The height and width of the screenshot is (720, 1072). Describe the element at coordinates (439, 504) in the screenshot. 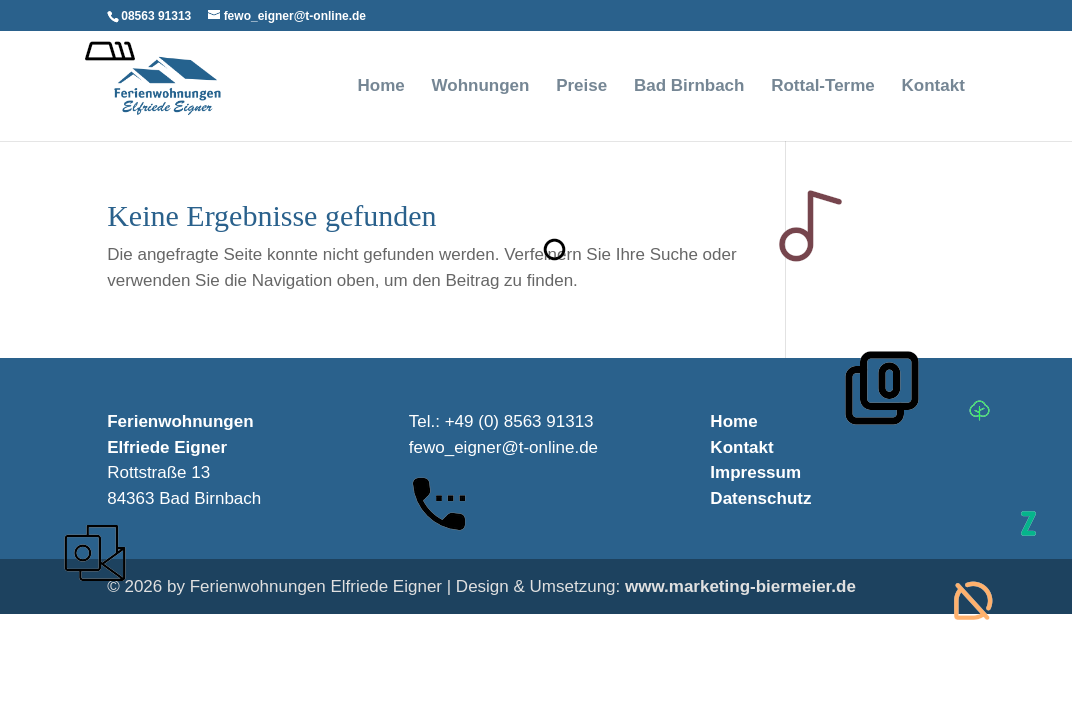

I see `access phone or call settings` at that location.